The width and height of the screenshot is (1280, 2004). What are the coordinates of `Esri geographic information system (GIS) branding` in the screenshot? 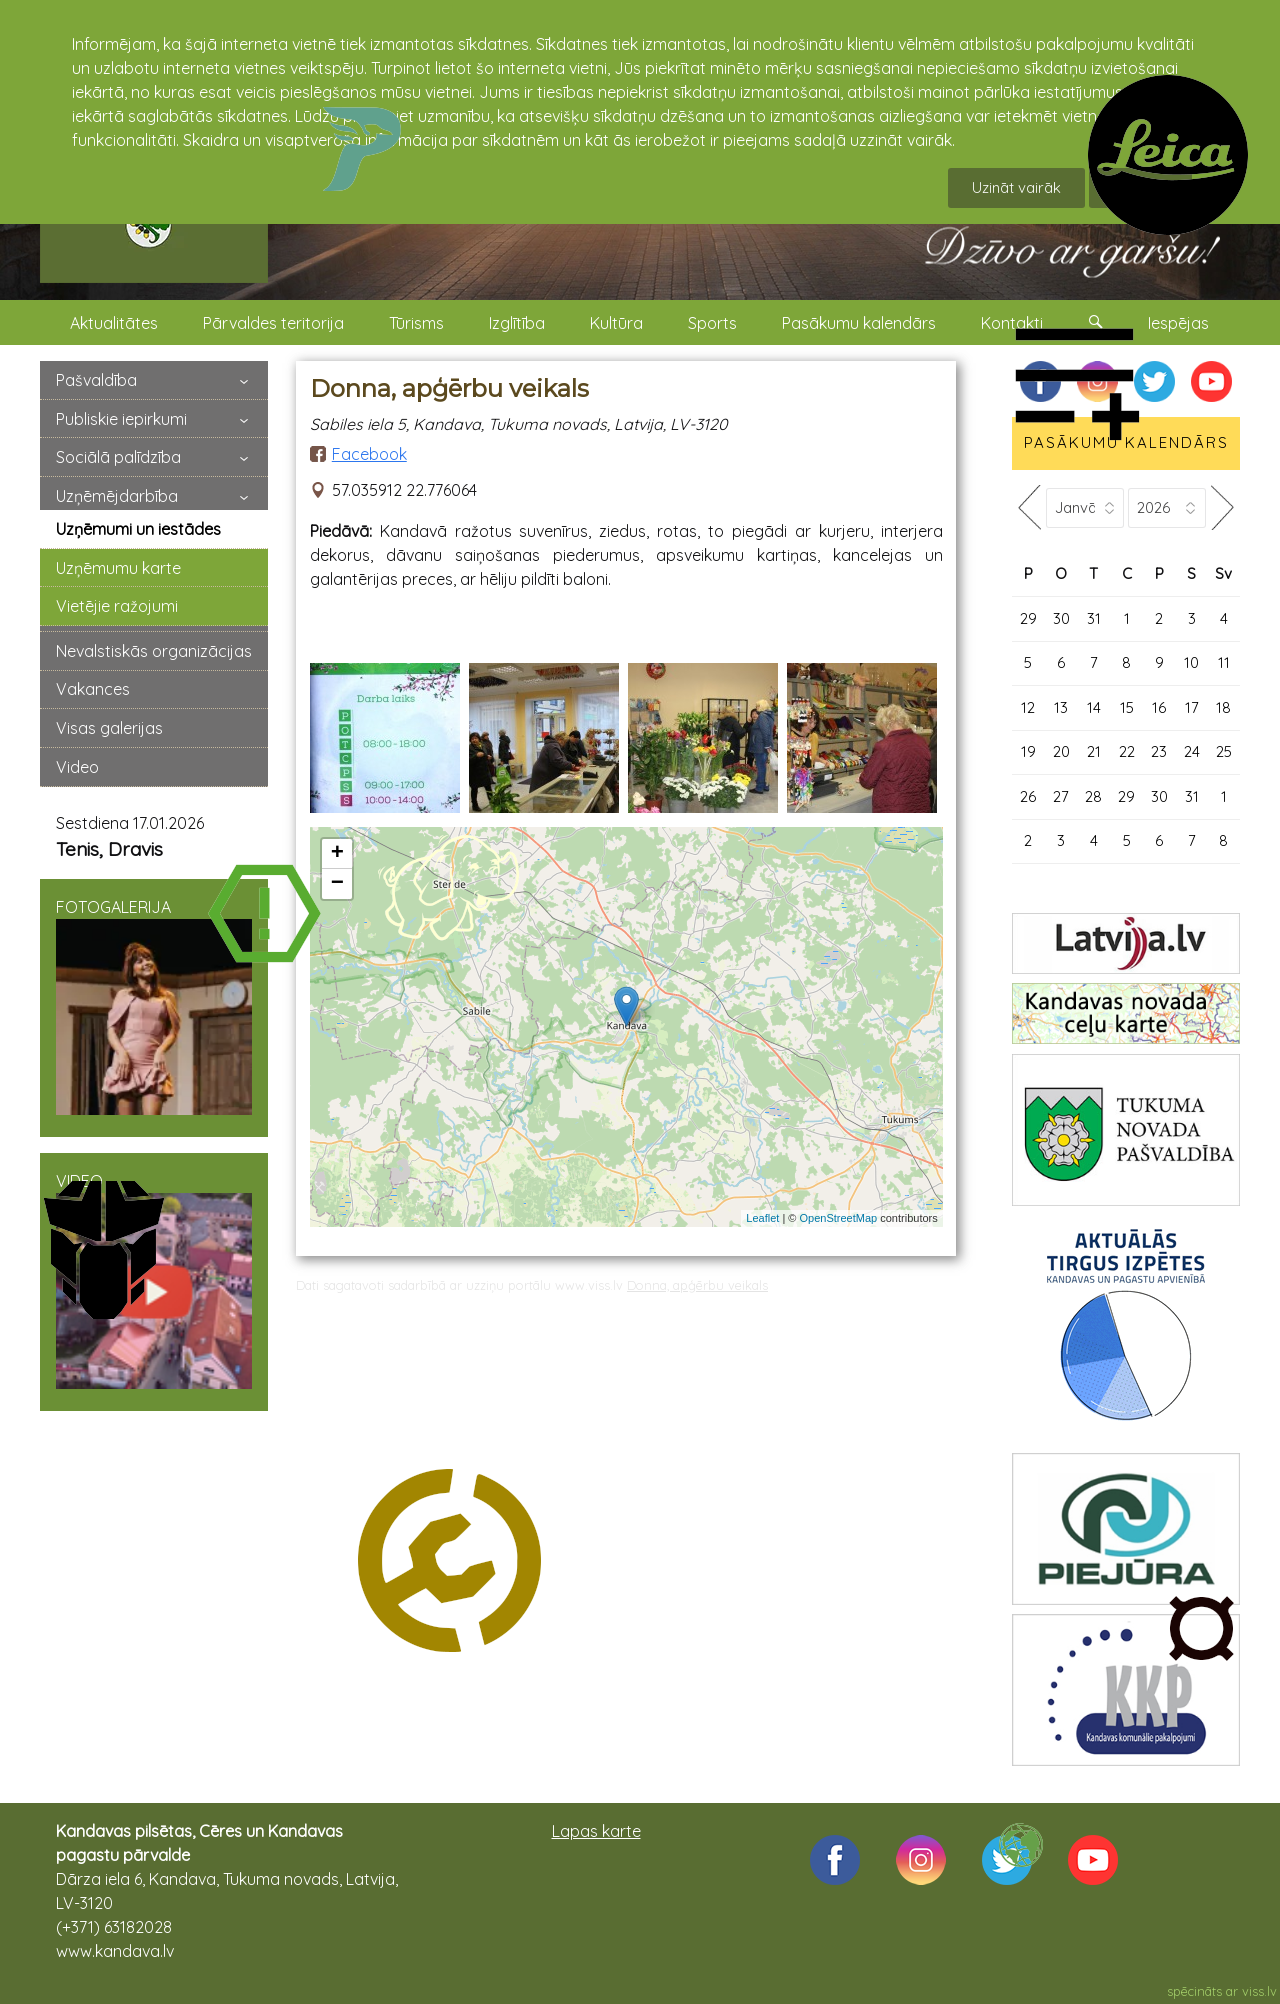 It's located at (1021, 1845).